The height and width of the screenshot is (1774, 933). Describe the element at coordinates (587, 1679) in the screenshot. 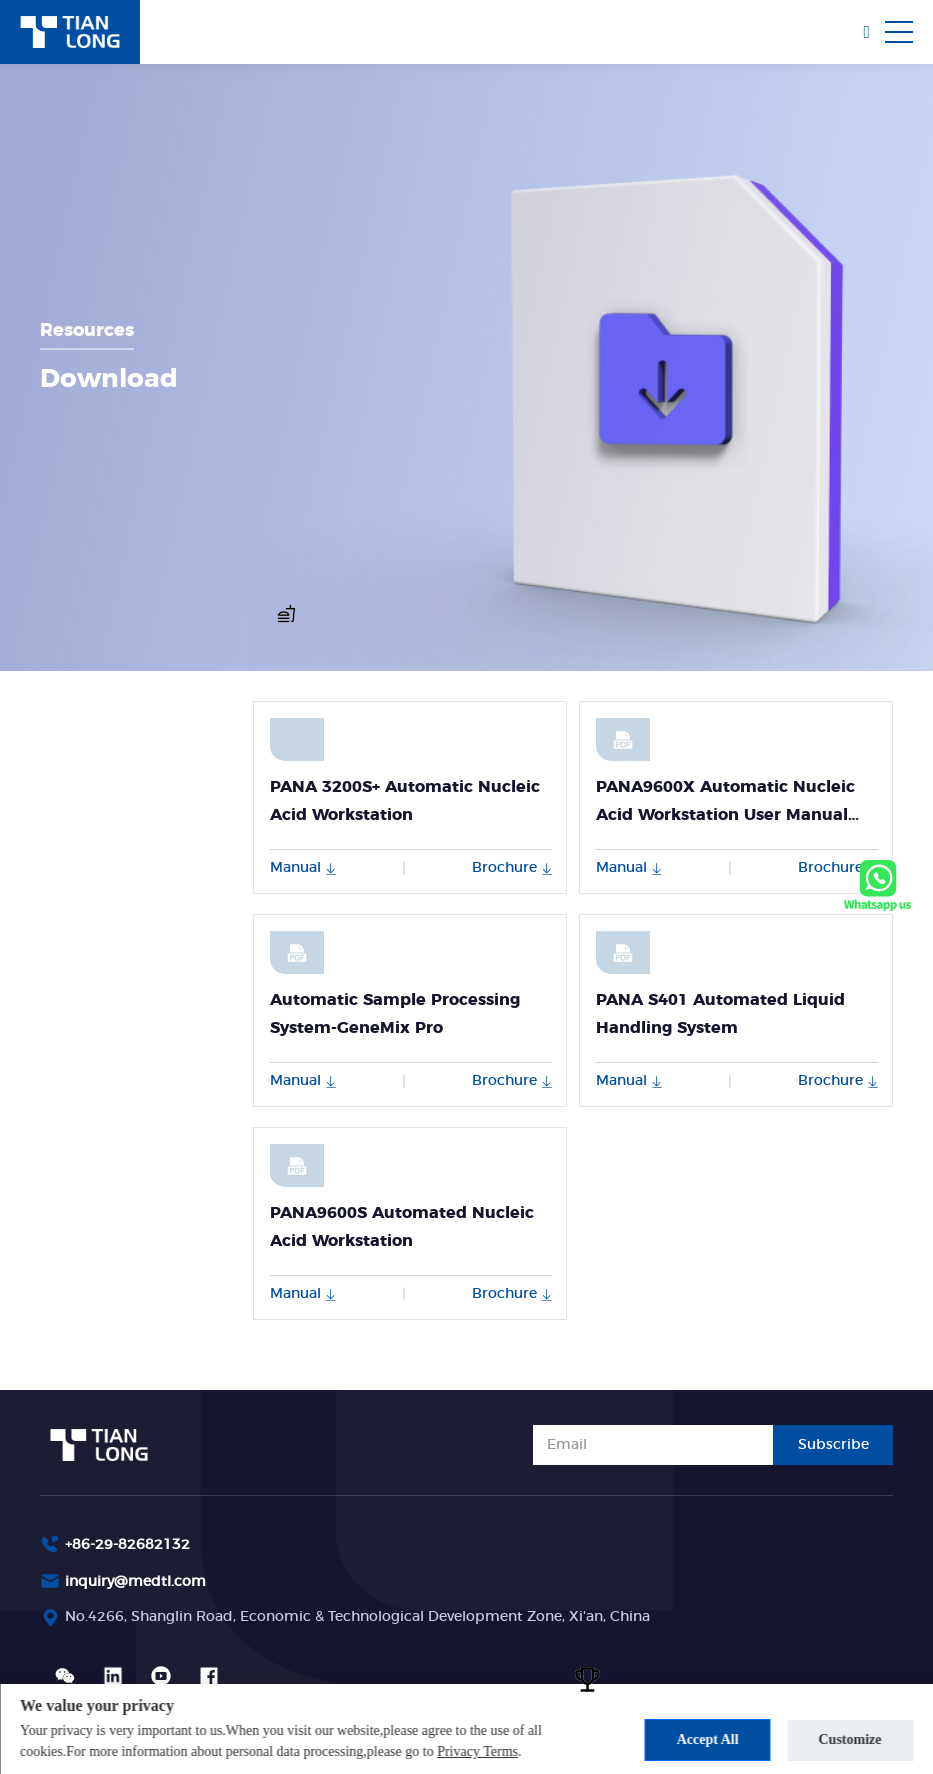

I see `view achievements or awards` at that location.